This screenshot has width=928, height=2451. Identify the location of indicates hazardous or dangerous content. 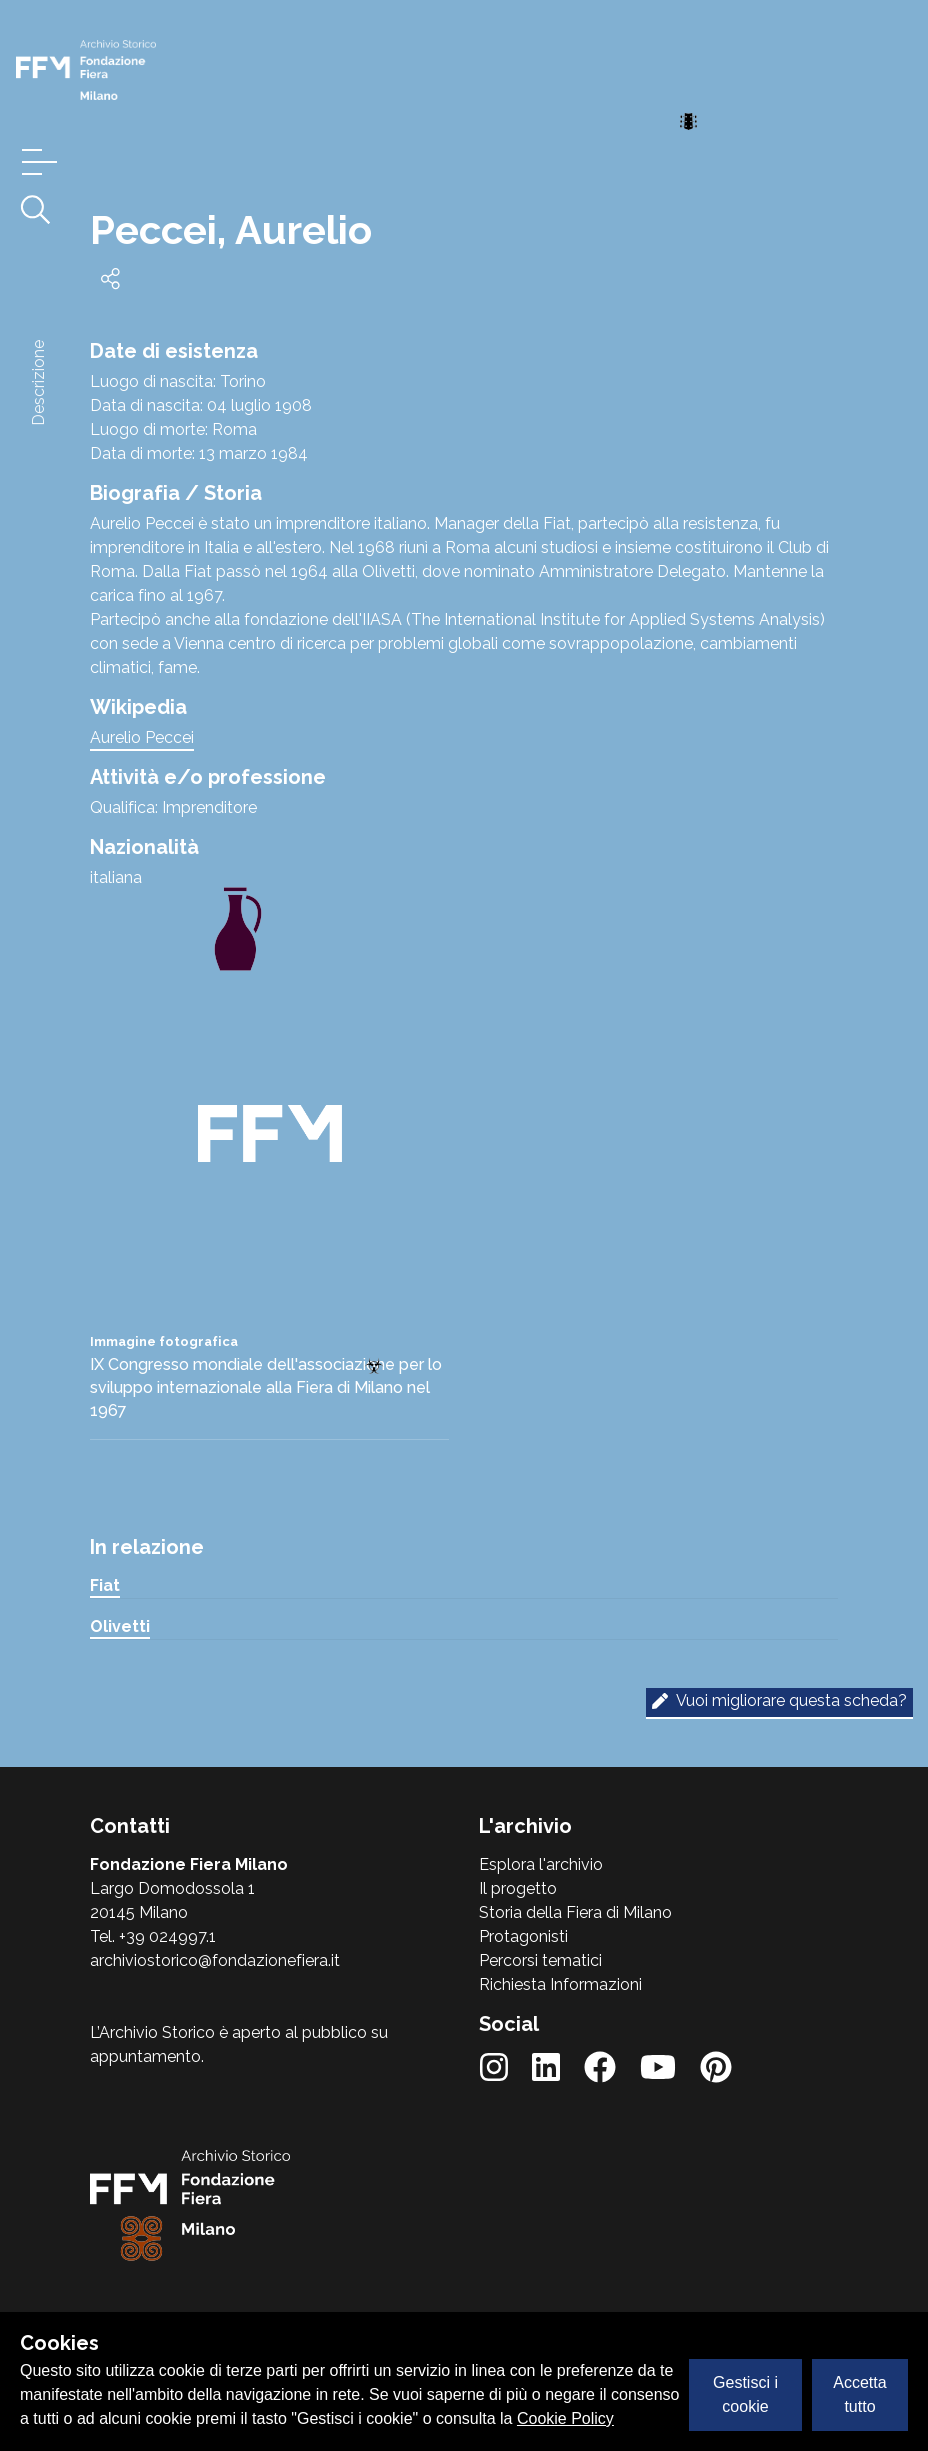
(374, 1366).